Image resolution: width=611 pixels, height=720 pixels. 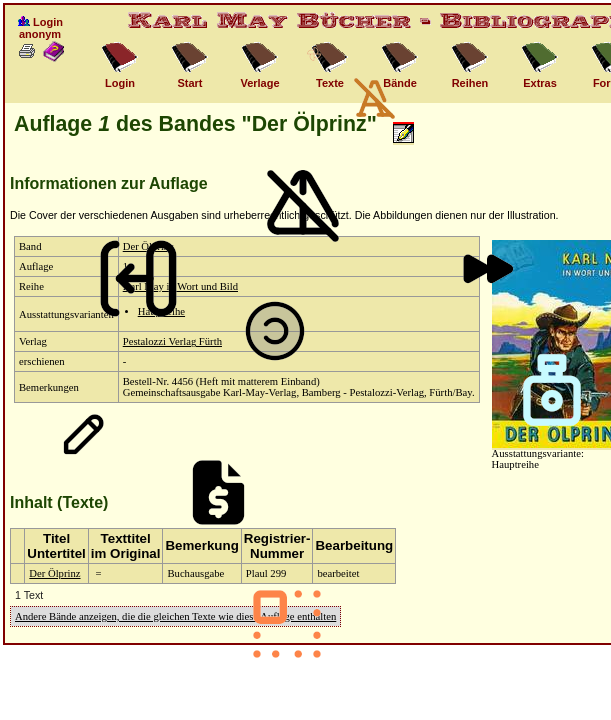 What do you see at coordinates (275, 331) in the screenshot?
I see `indicates copyleft licensing status` at bounding box center [275, 331].